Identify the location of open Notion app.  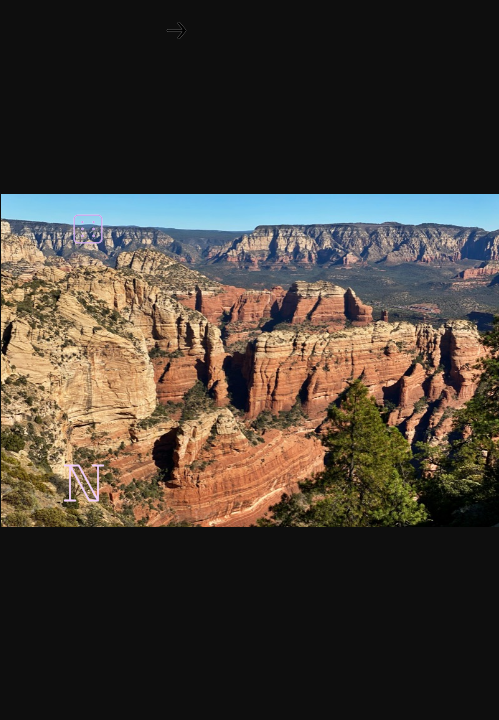
(84, 483).